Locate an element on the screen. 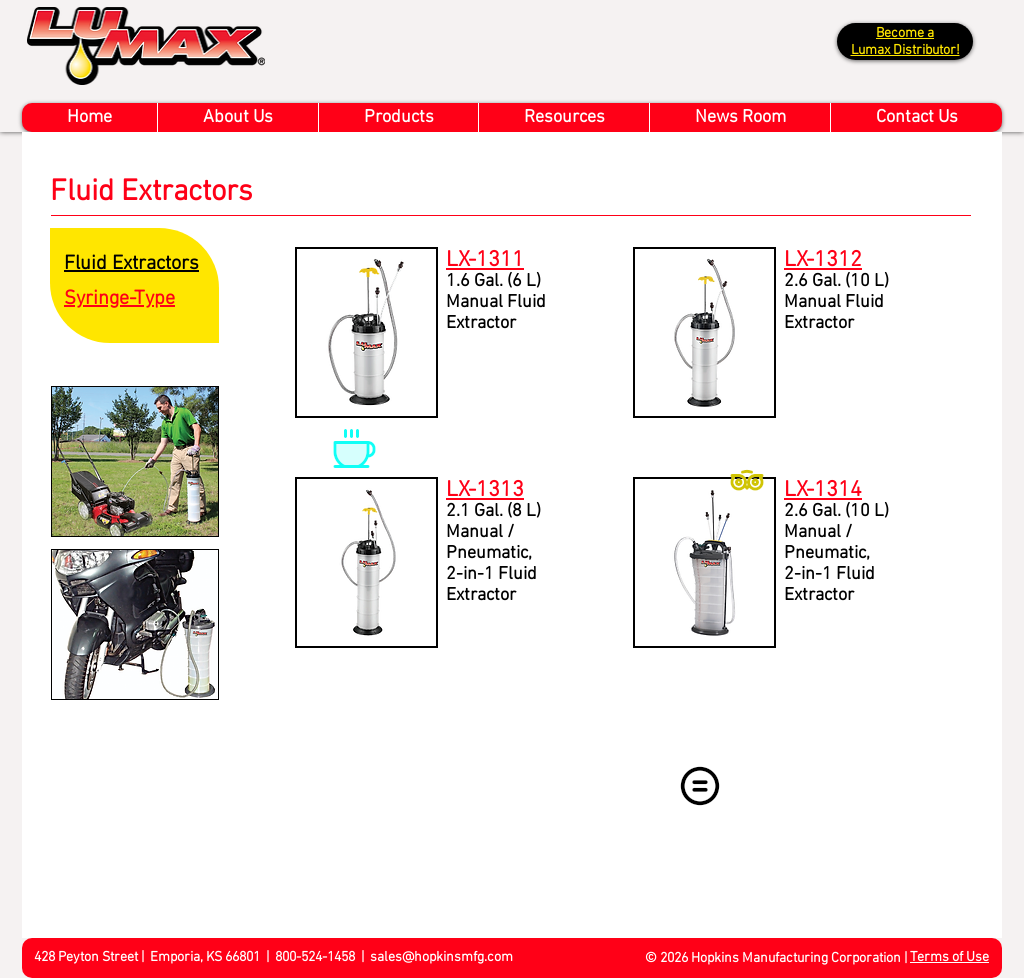  view tripadvisor reviews and ratings is located at coordinates (747, 480).